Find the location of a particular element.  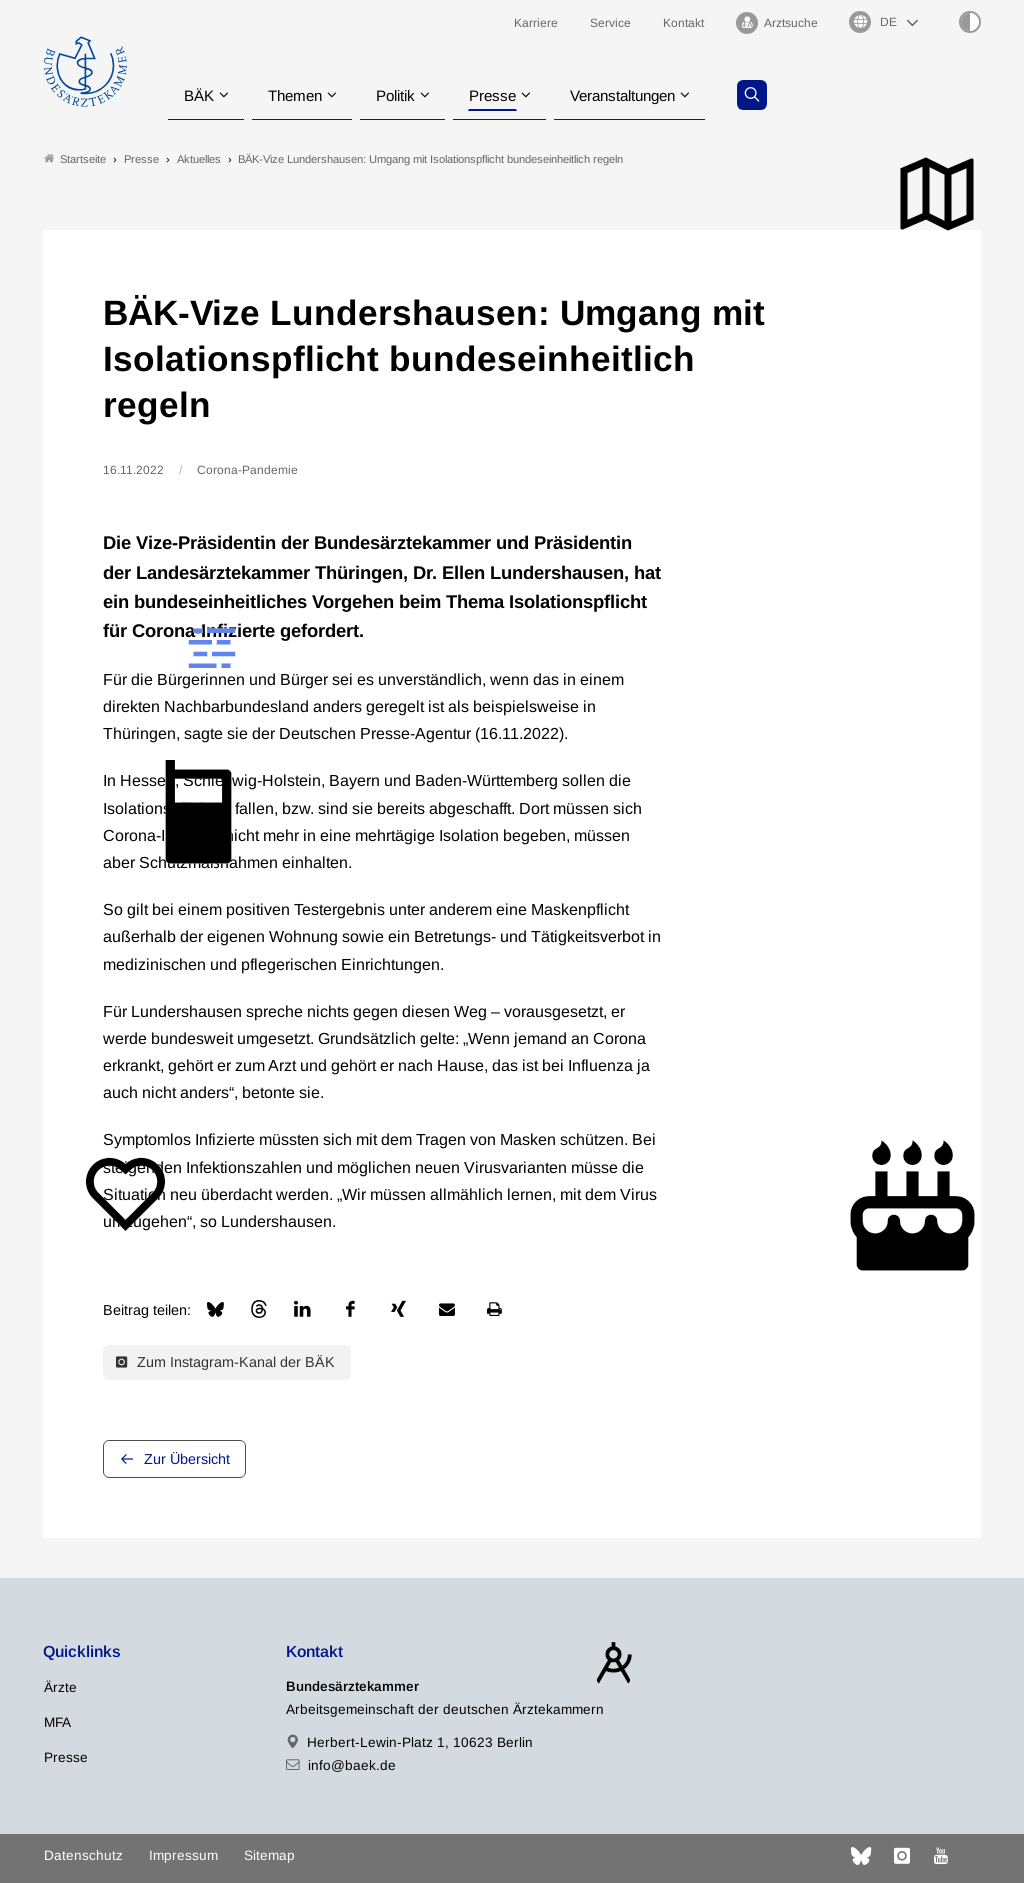

view birthday or celebration events is located at coordinates (912, 1208).